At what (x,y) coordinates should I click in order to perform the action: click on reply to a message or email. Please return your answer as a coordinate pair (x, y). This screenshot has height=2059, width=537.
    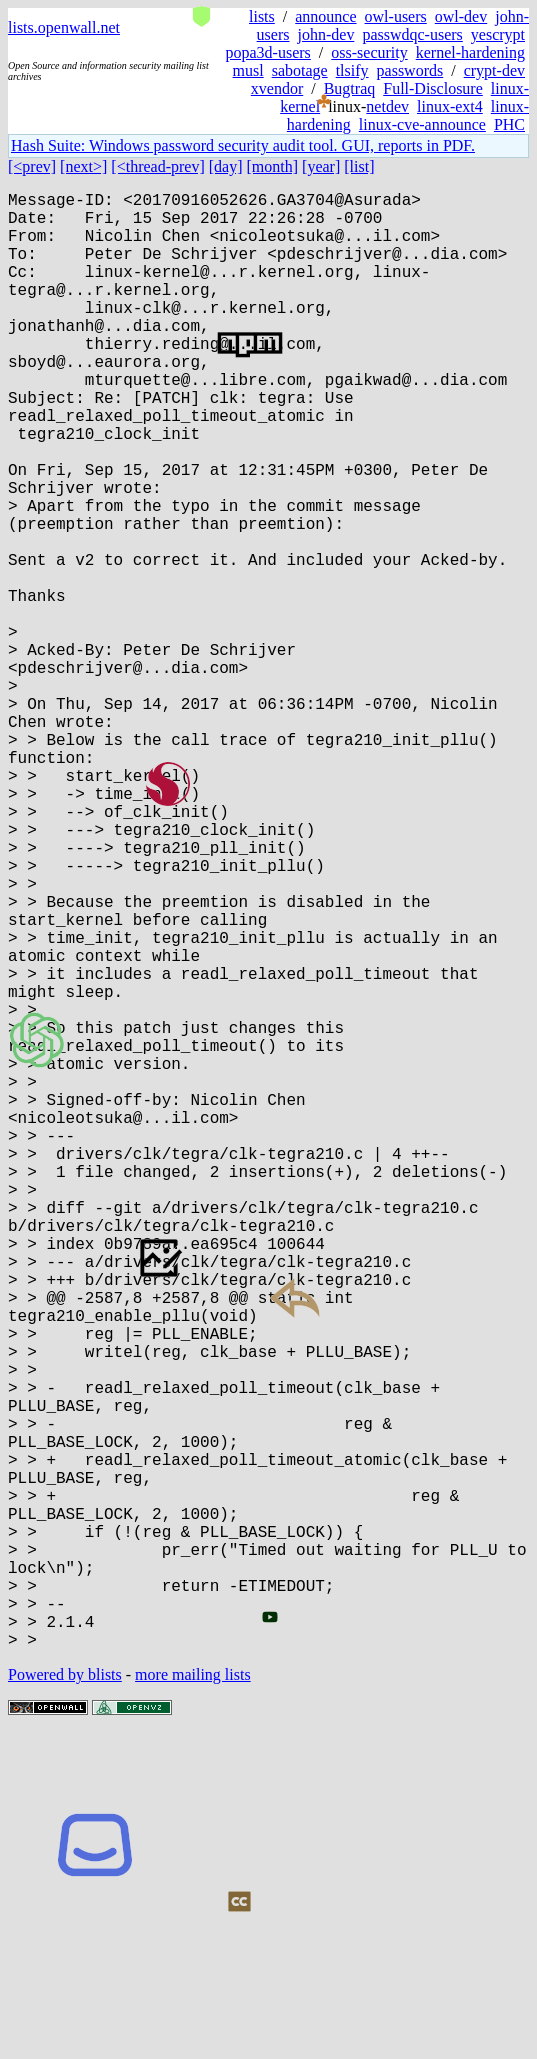
    Looking at the image, I should click on (297, 1298).